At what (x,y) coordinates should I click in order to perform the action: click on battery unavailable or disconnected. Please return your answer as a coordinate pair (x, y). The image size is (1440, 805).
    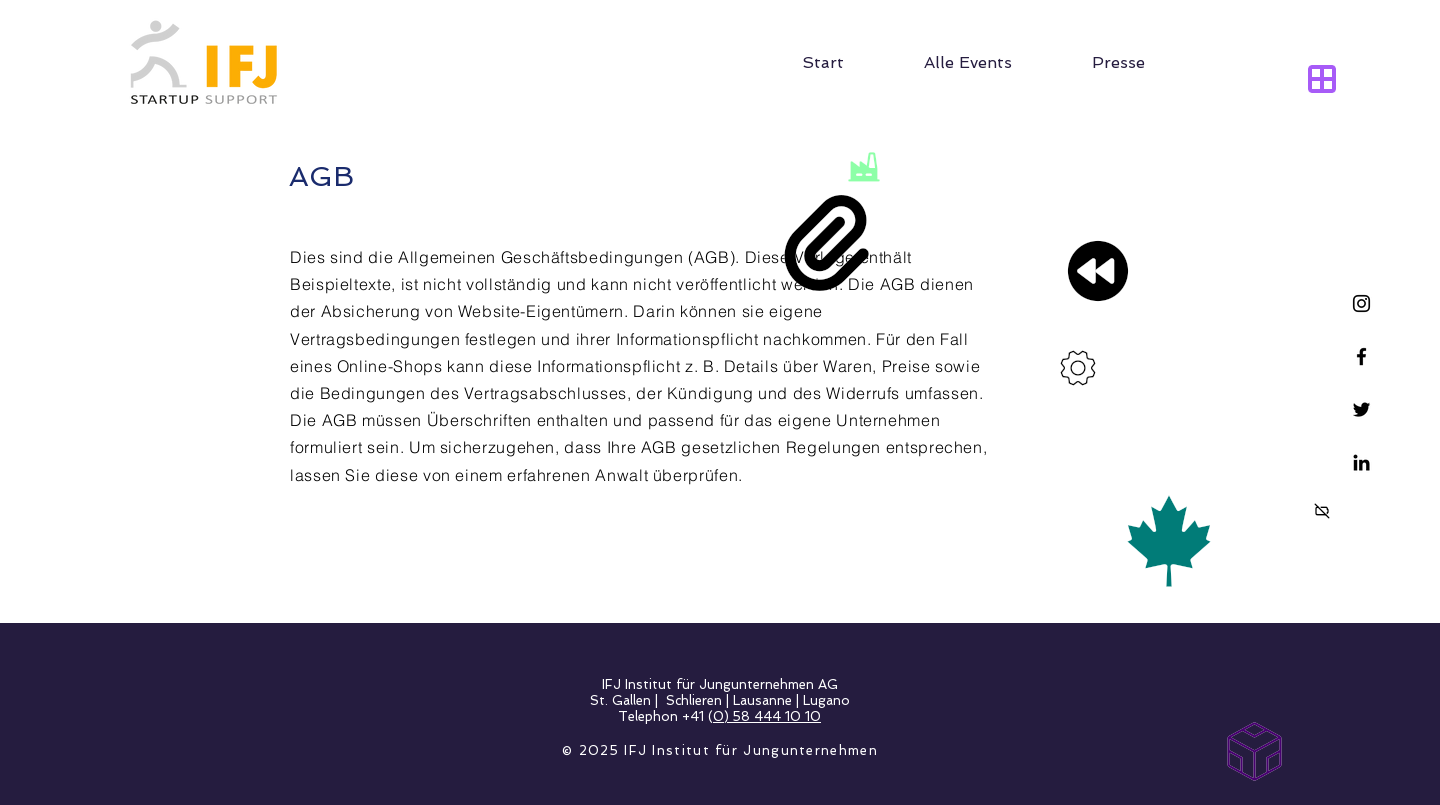
    Looking at the image, I should click on (1322, 511).